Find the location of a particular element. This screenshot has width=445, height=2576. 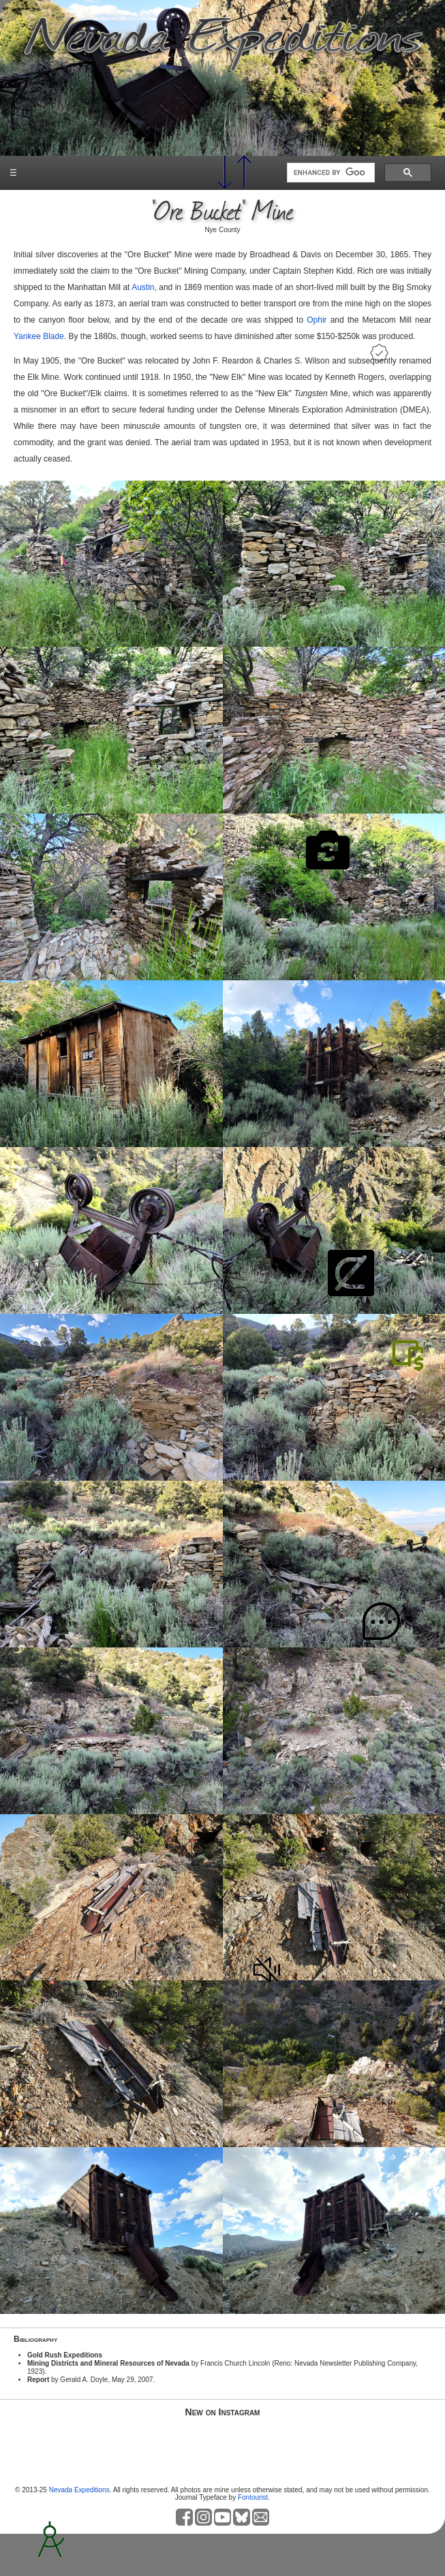

indicates verified or authenticated status is located at coordinates (379, 353).